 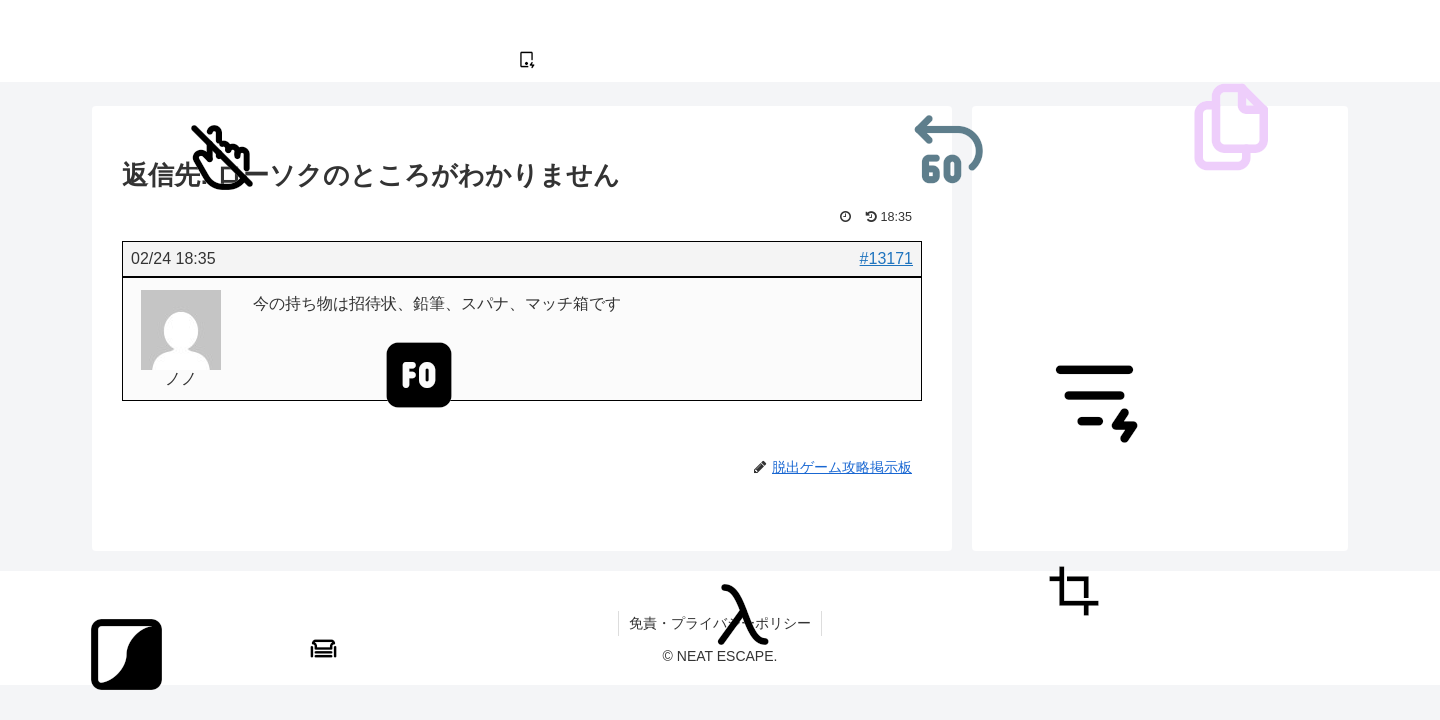 I want to click on select F0 keyboard shortcut or function key, so click(x=419, y=375).